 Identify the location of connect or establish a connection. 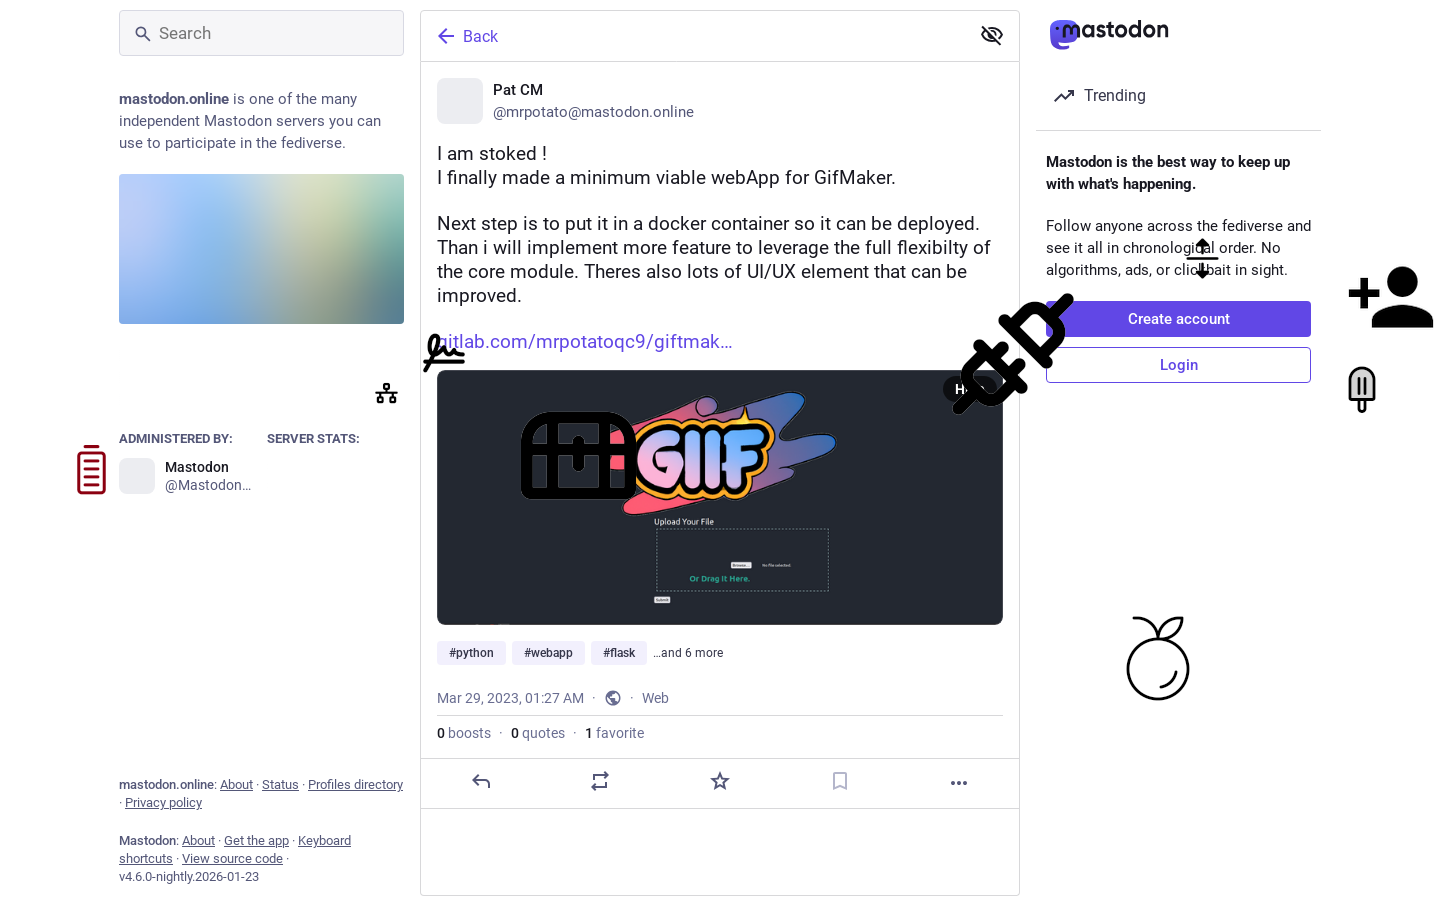
(1013, 354).